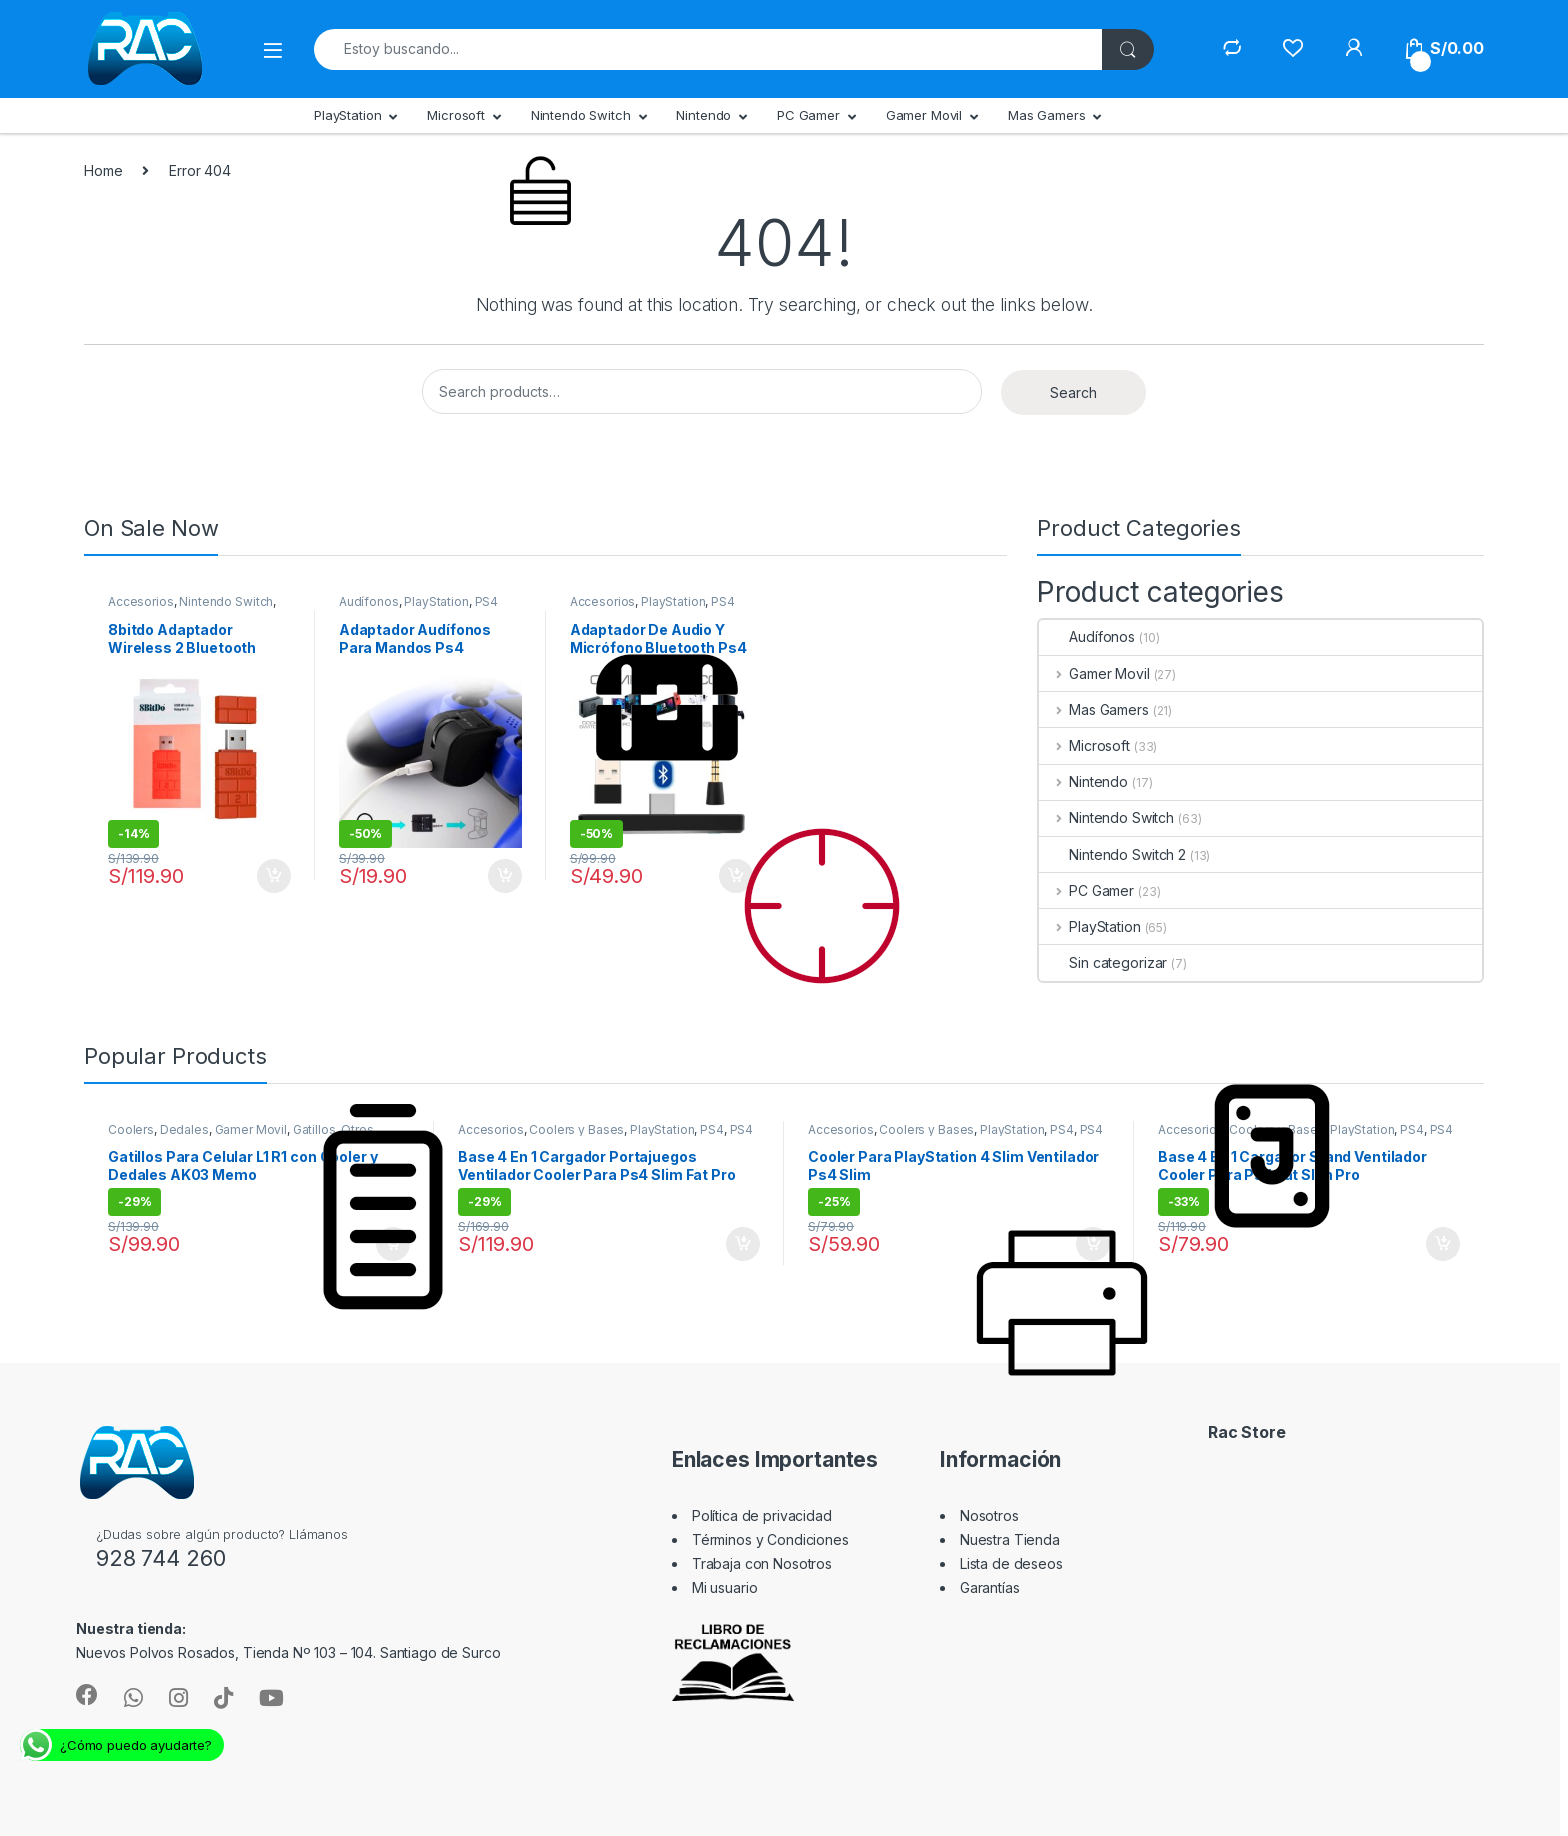  I want to click on unlocked or unsecured state, so click(540, 194).